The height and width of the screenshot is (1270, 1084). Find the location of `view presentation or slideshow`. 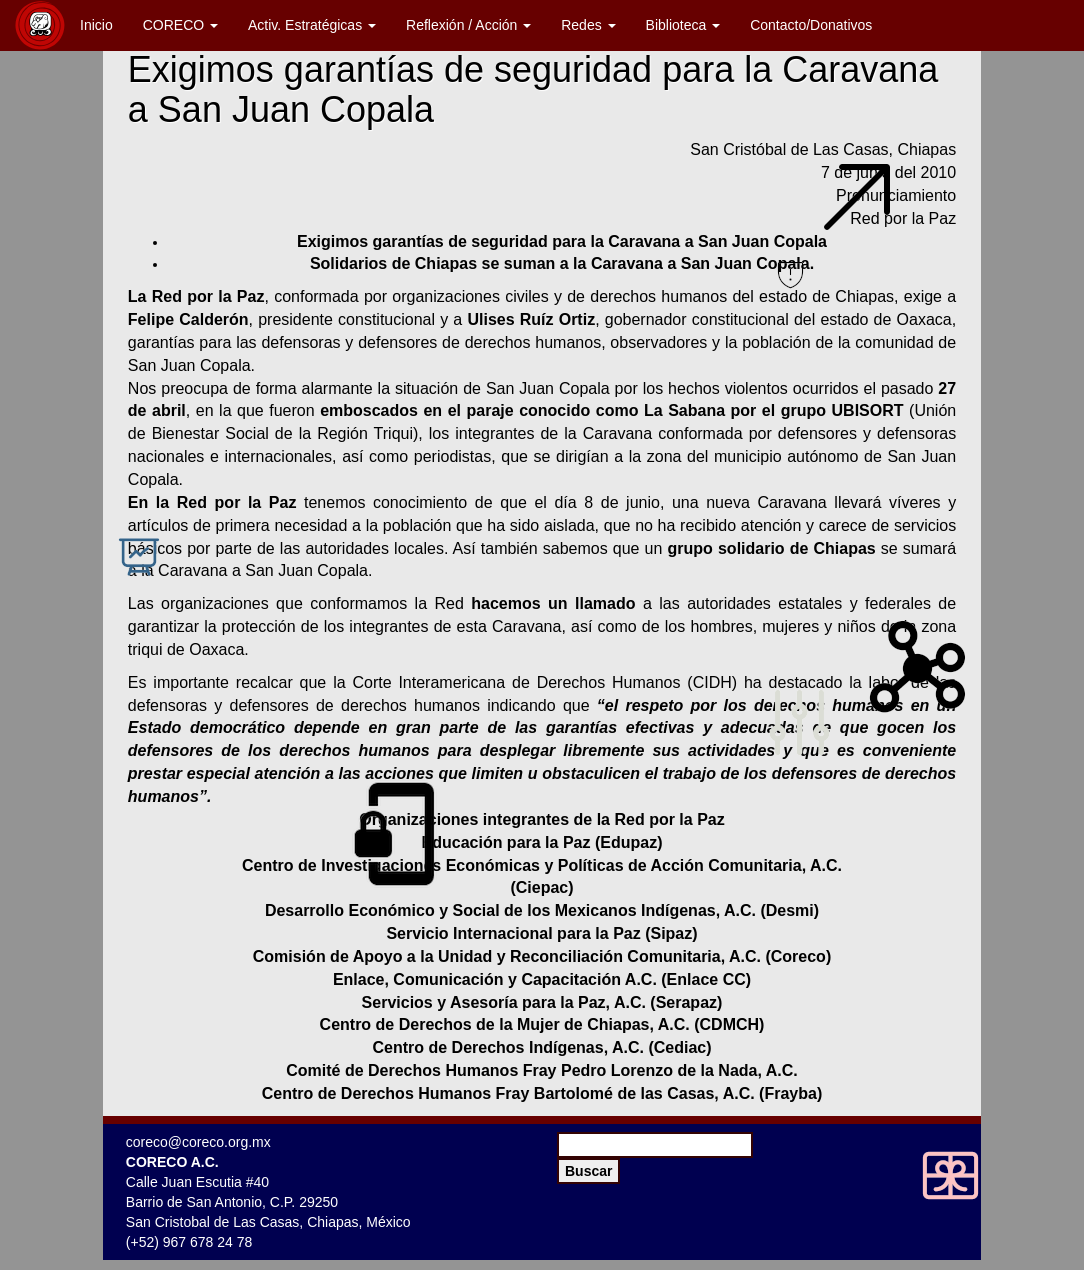

view presentation or slideshow is located at coordinates (139, 557).